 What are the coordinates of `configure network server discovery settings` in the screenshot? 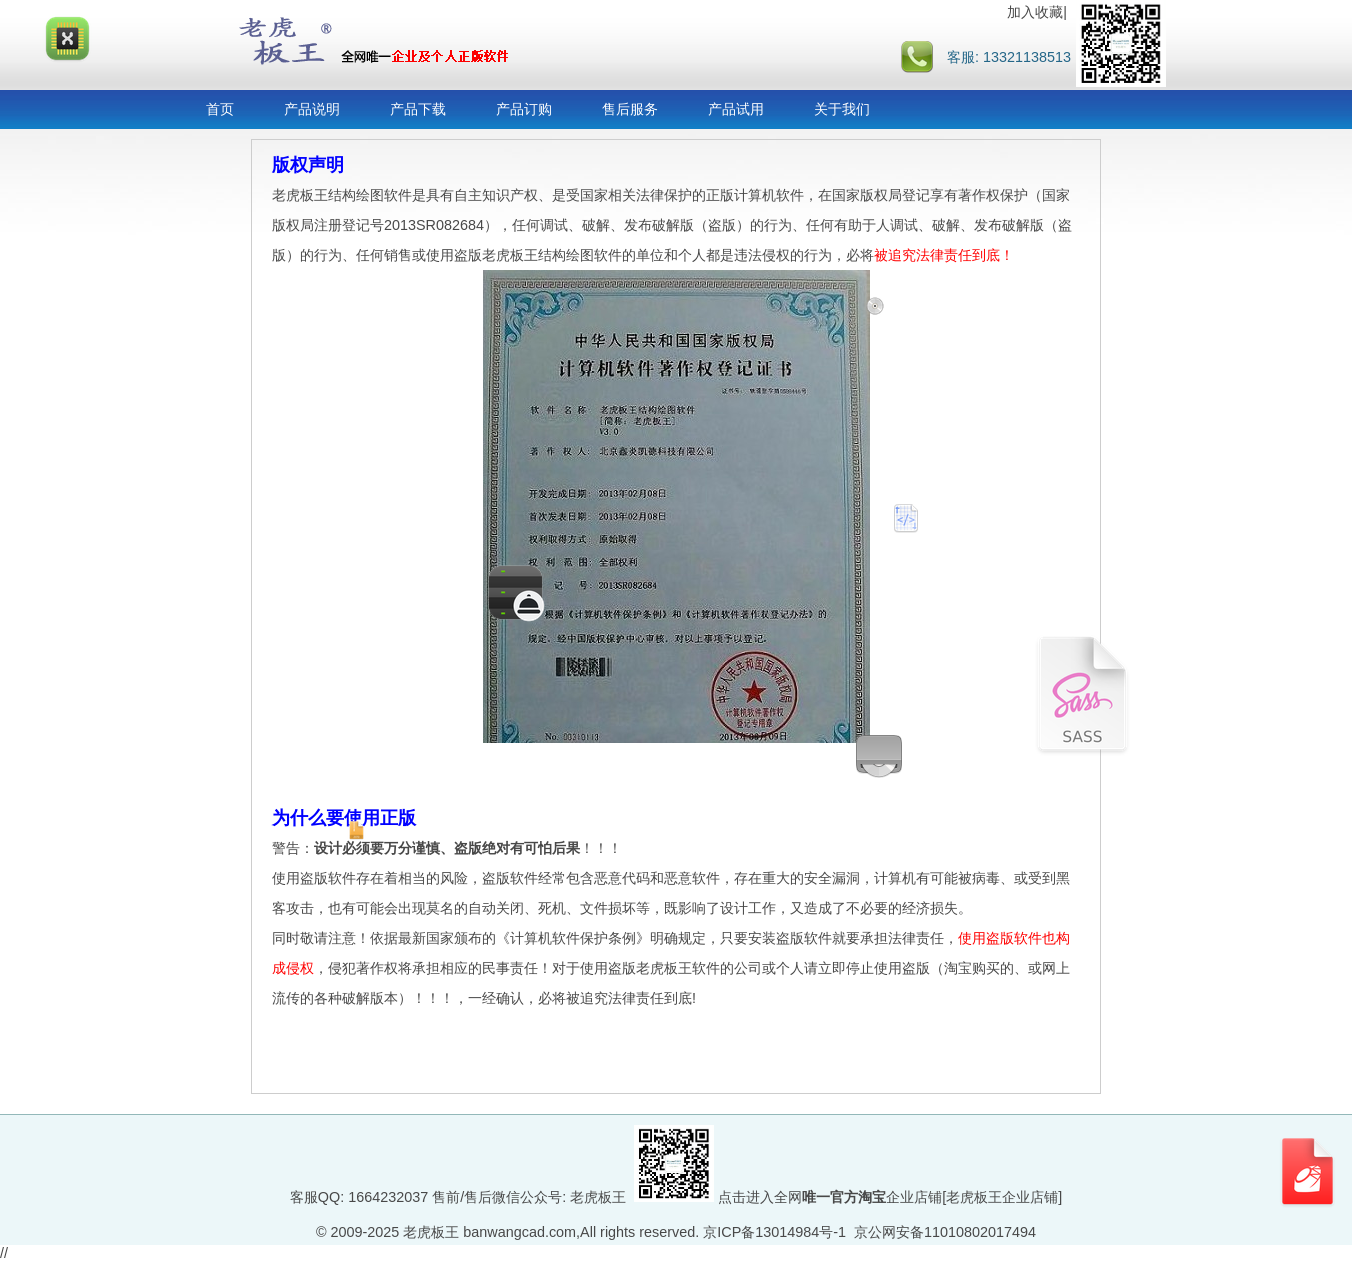 It's located at (515, 592).